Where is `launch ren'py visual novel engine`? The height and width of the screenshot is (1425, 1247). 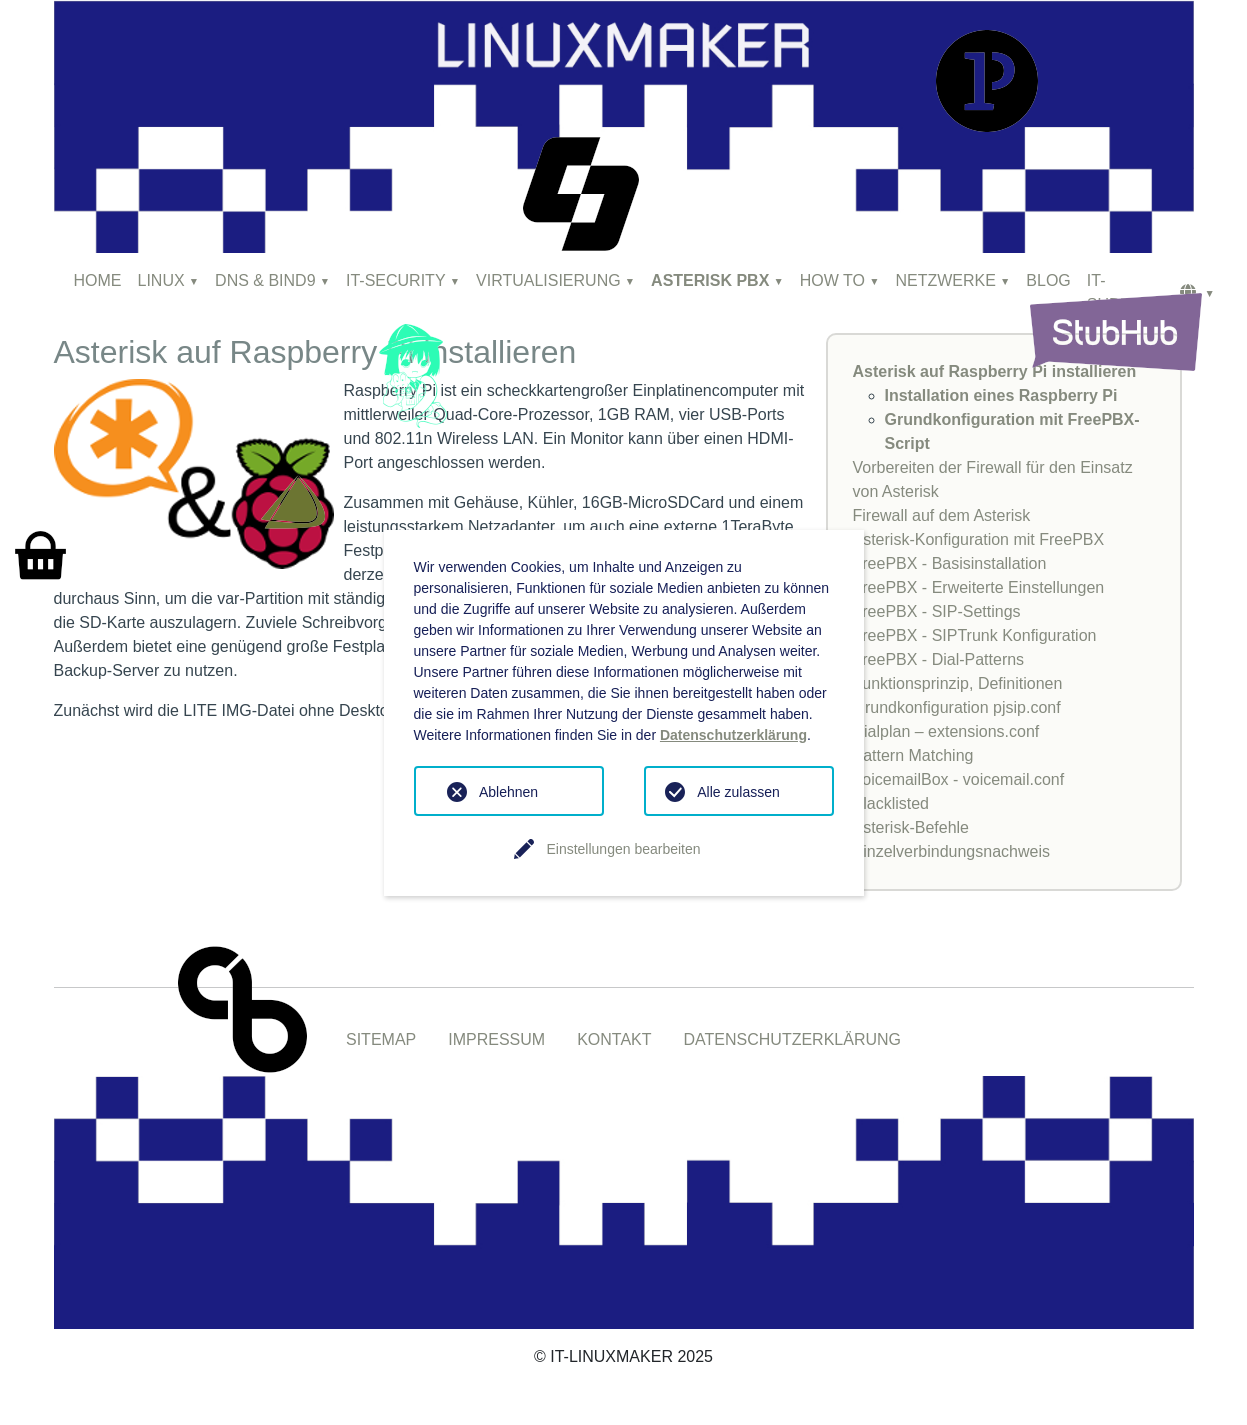 launch ren'py visual novel engine is located at coordinates (413, 376).